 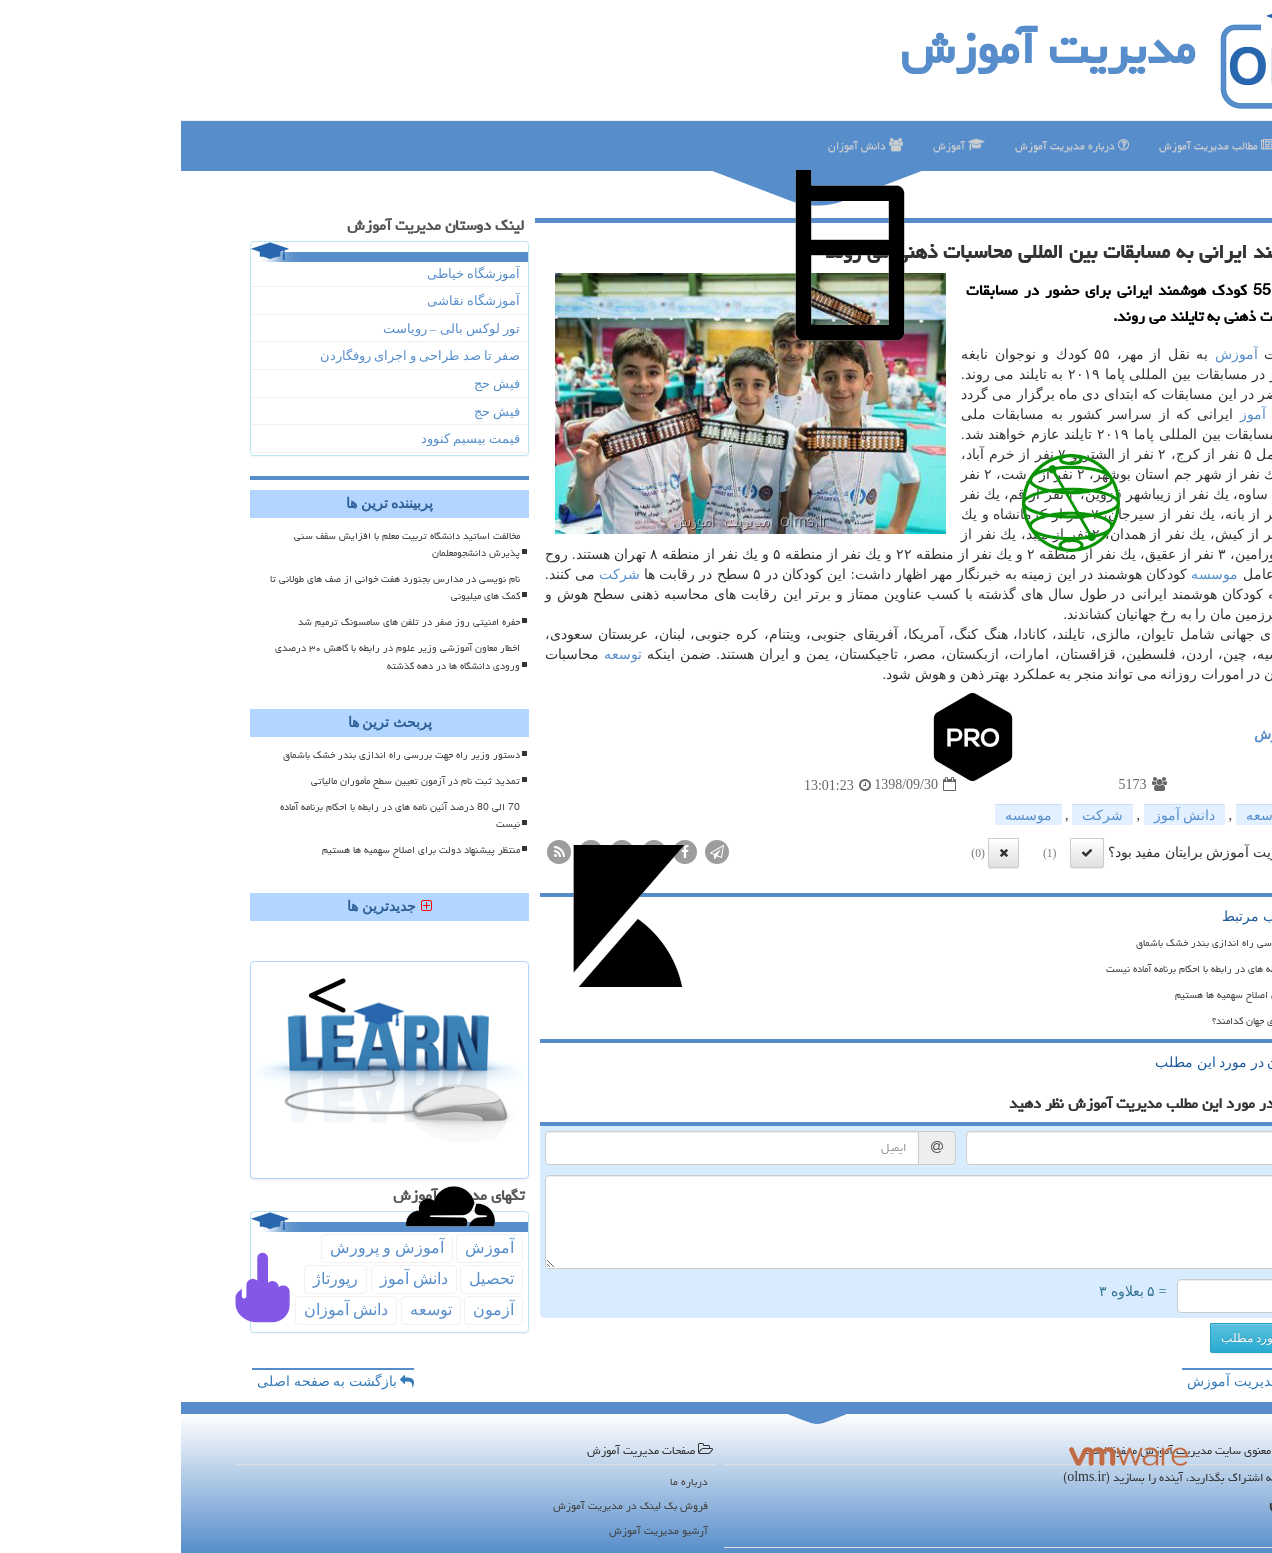 I want to click on Cloudflare logo, so click(x=450, y=1208).